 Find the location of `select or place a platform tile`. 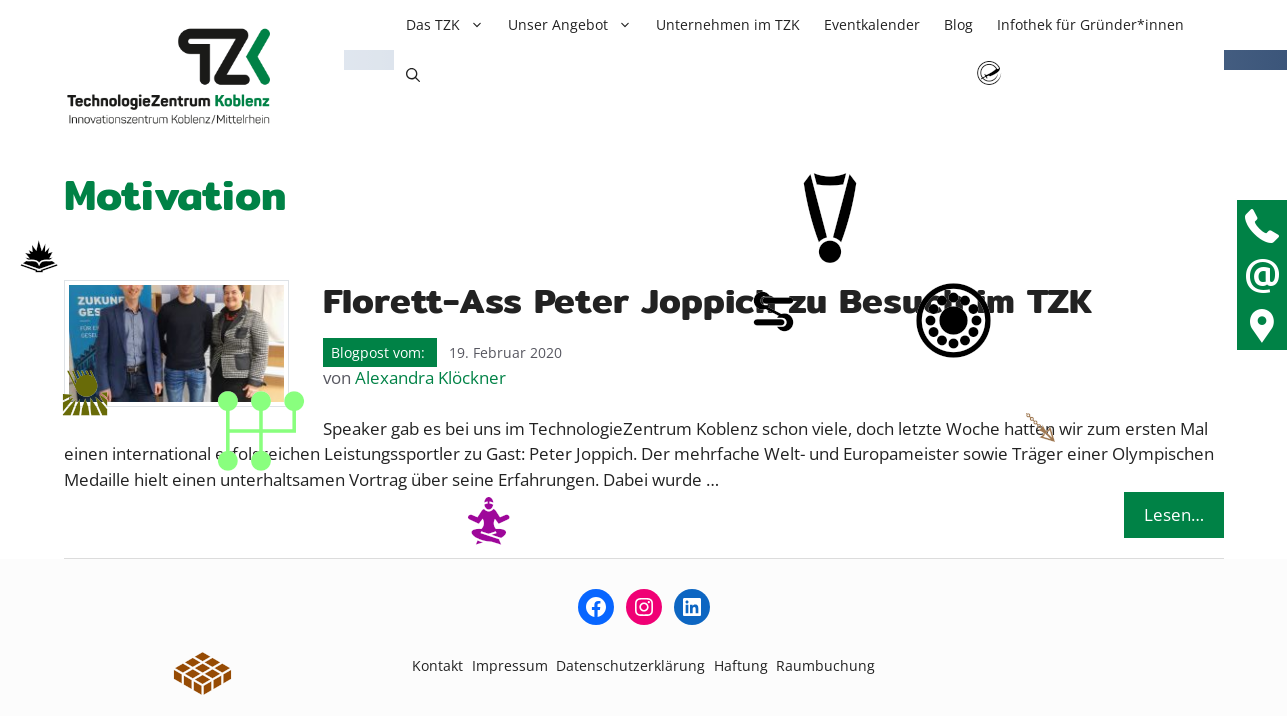

select or place a platform tile is located at coordinates (202, 673).